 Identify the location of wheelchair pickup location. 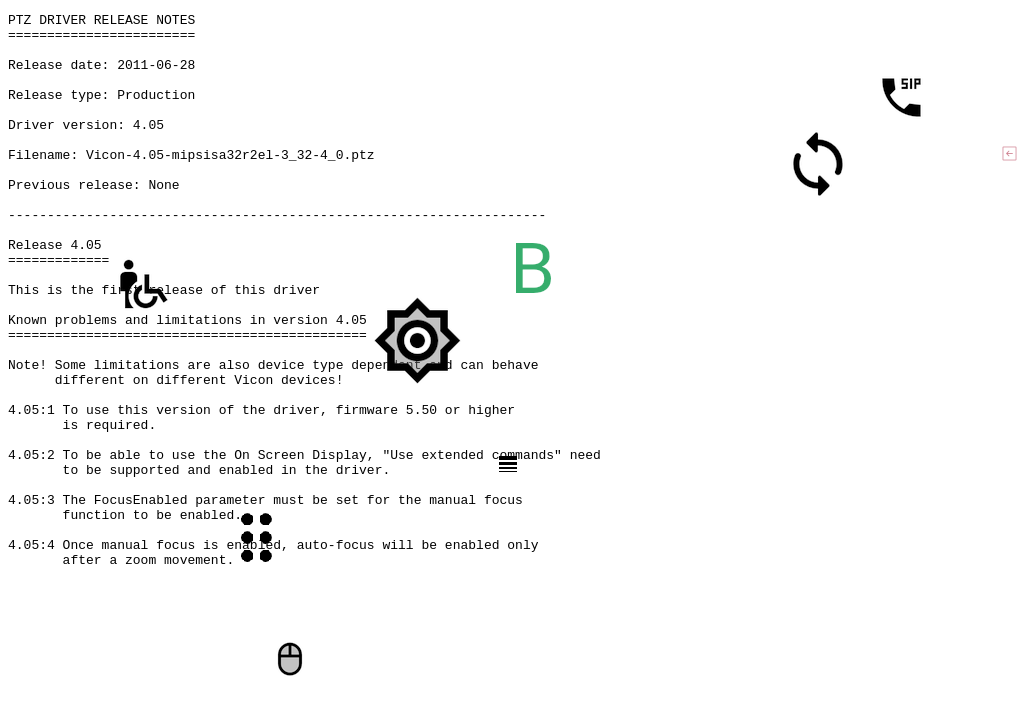
(142, 284).